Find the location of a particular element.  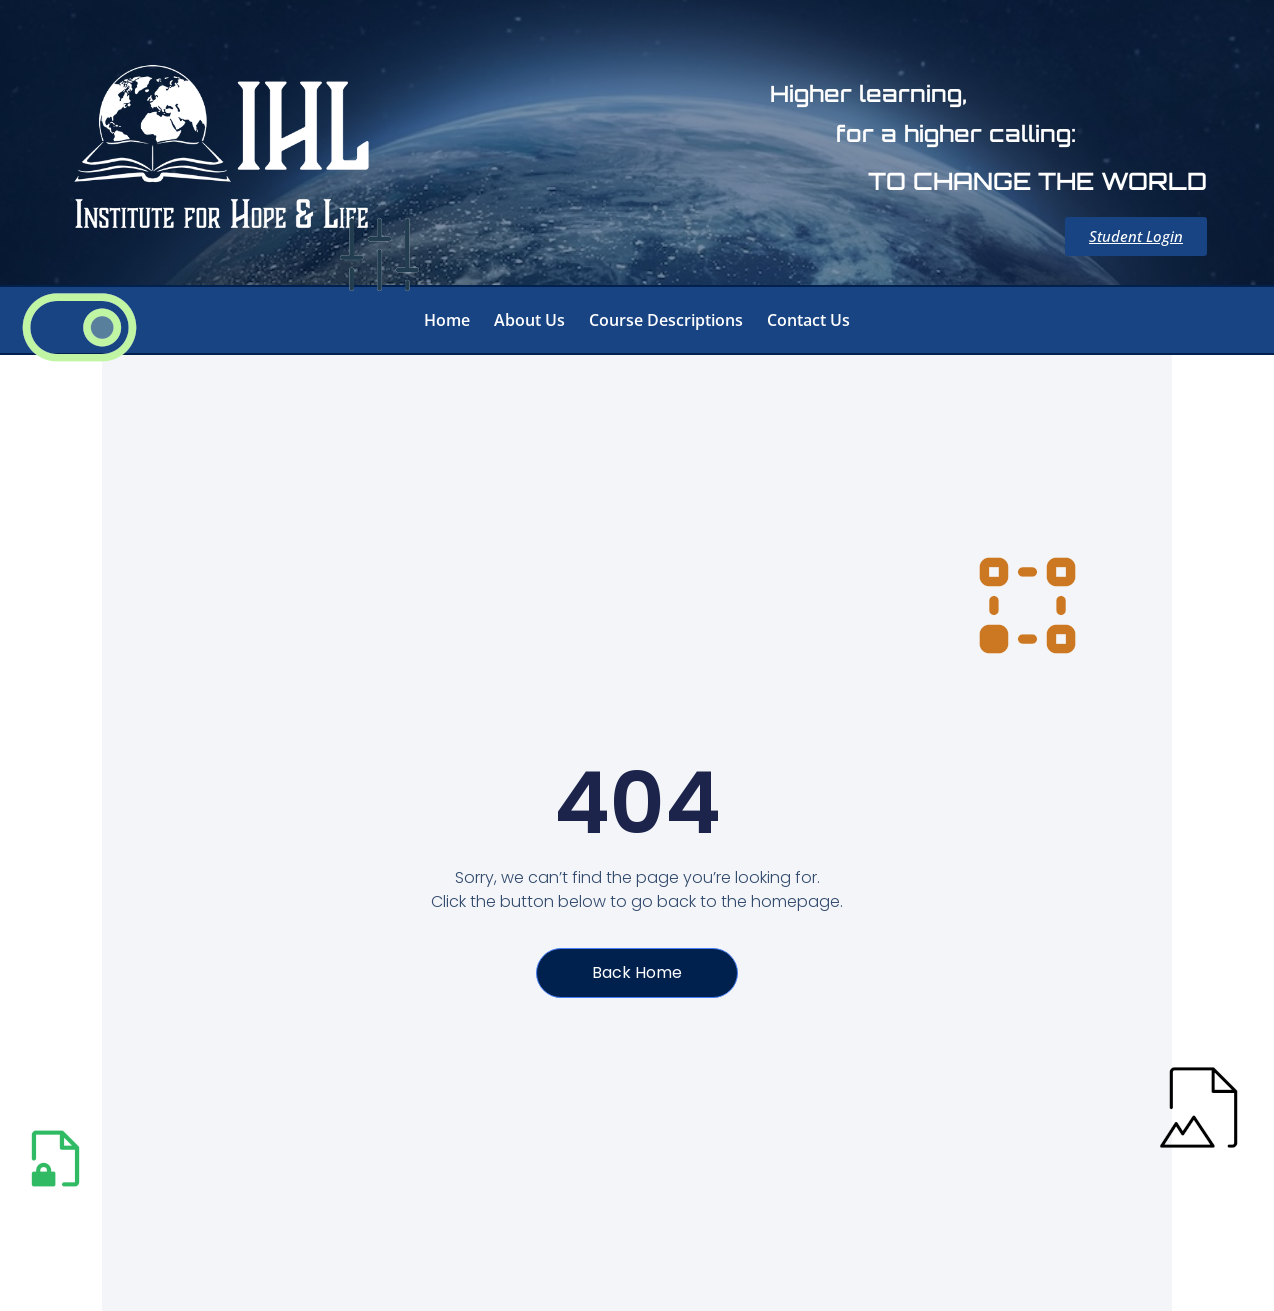

adjust settings or preferences is located at coordinates (379, 254).